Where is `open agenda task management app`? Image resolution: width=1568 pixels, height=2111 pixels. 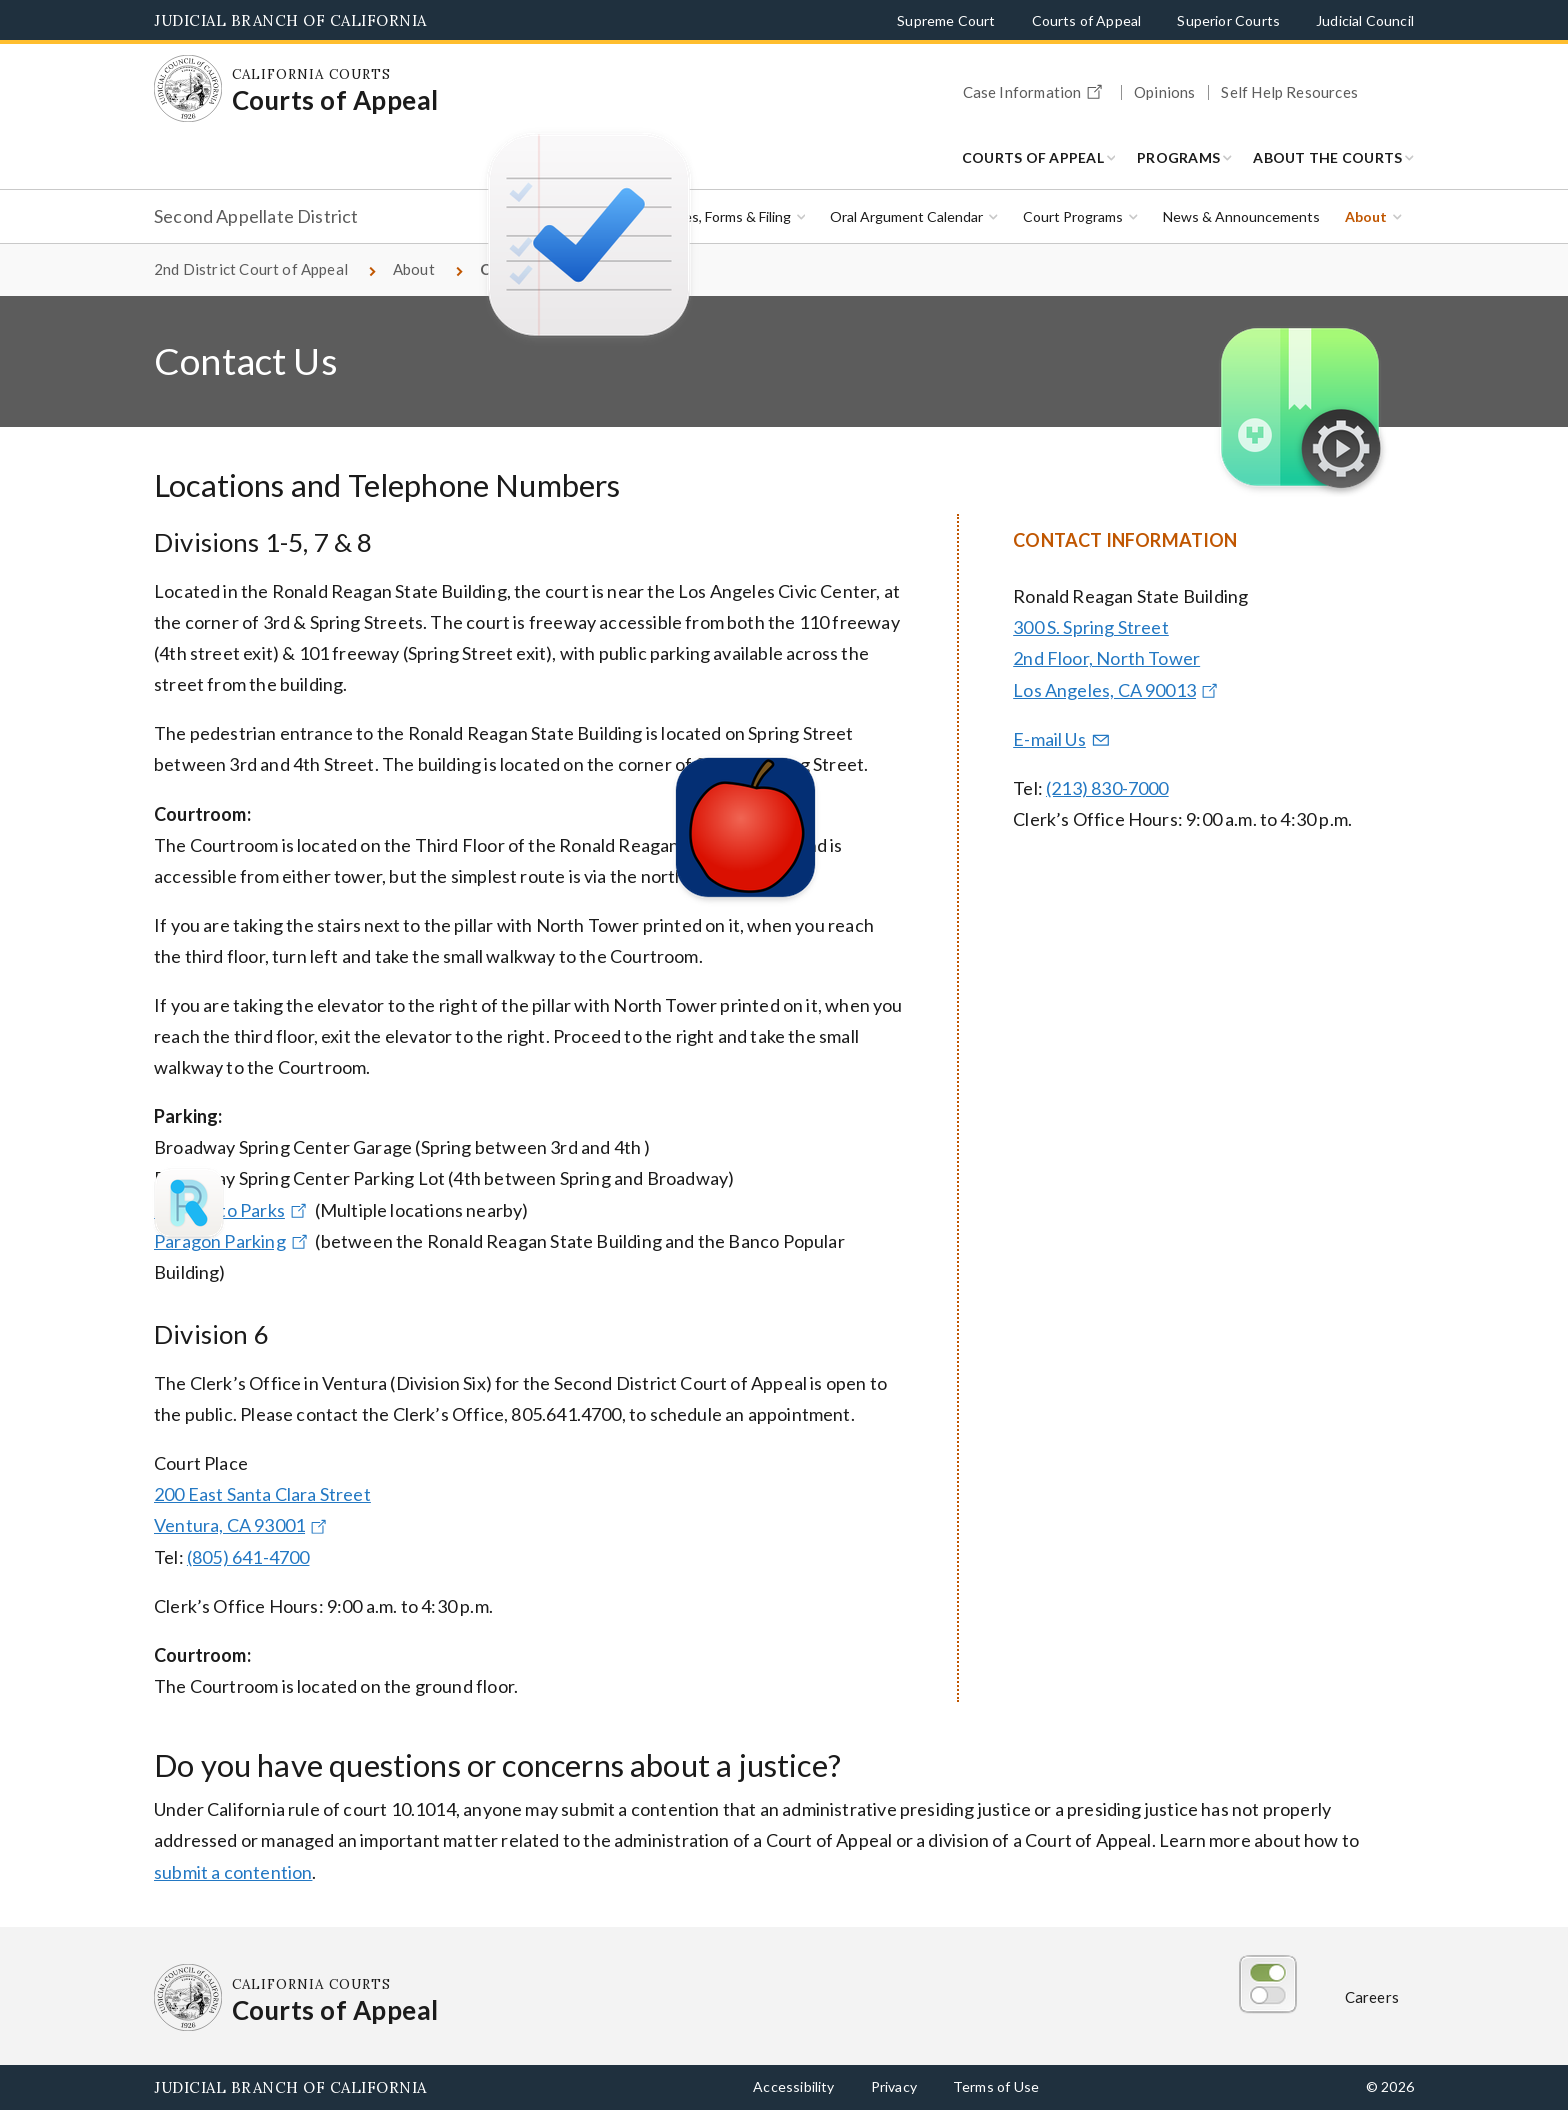 open agenda task management app is located at coordinates (589, 235).